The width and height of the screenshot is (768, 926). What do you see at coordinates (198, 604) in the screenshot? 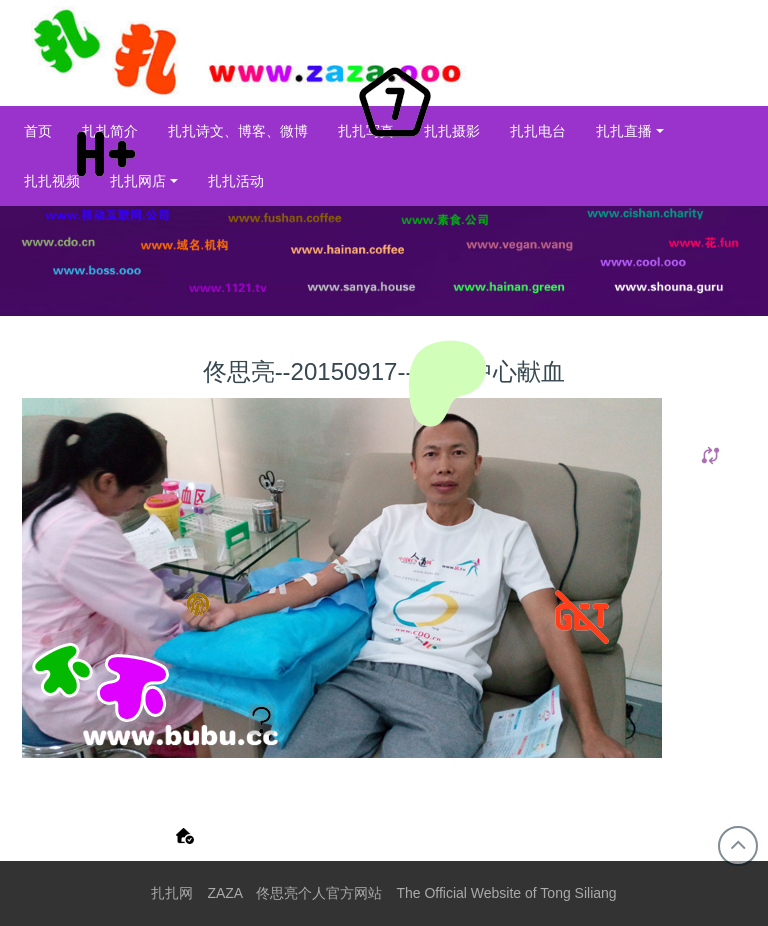
I see `authenticate with fingerprint` at bounding box center [198, 604].